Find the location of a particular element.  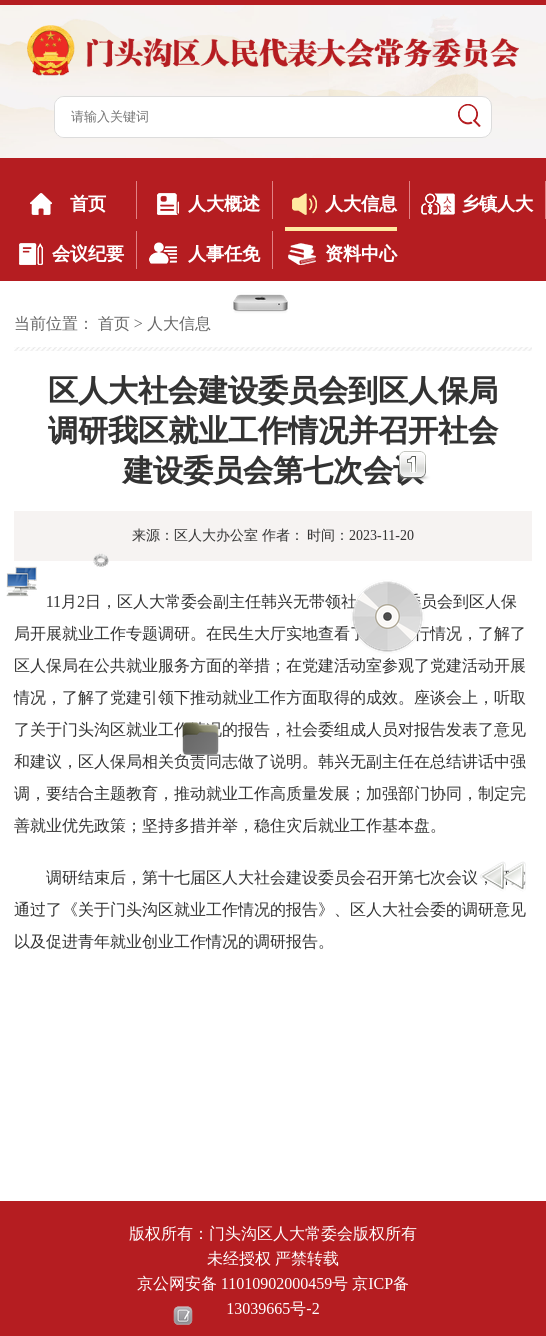

access system settings and preferences is located at coordinates (101, 560).